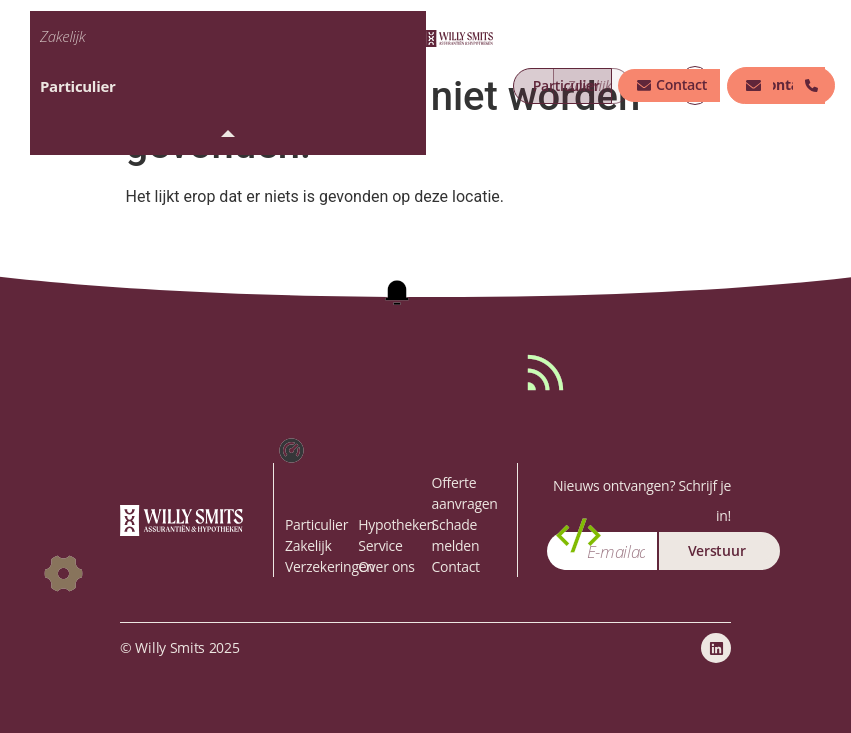  Describe the element at coordinates (397, 292) in the screenshot. I see `notification or alert indicator` at that location.